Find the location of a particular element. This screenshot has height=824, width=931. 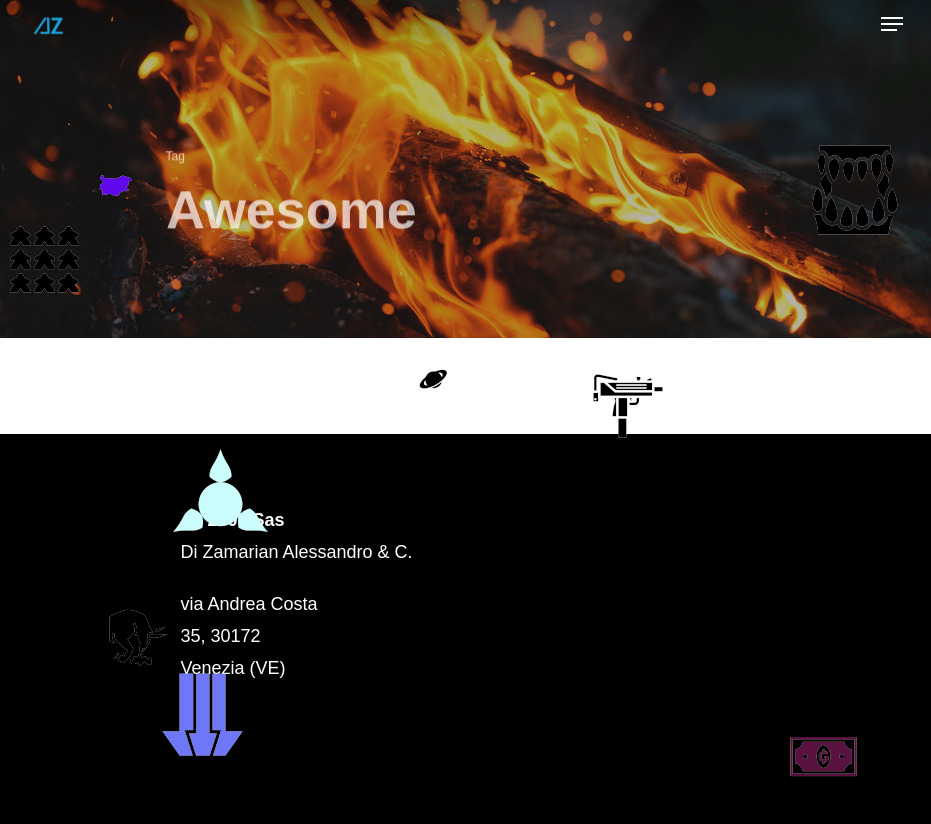

view your army or squad roster is located at coordinates (44, 259).